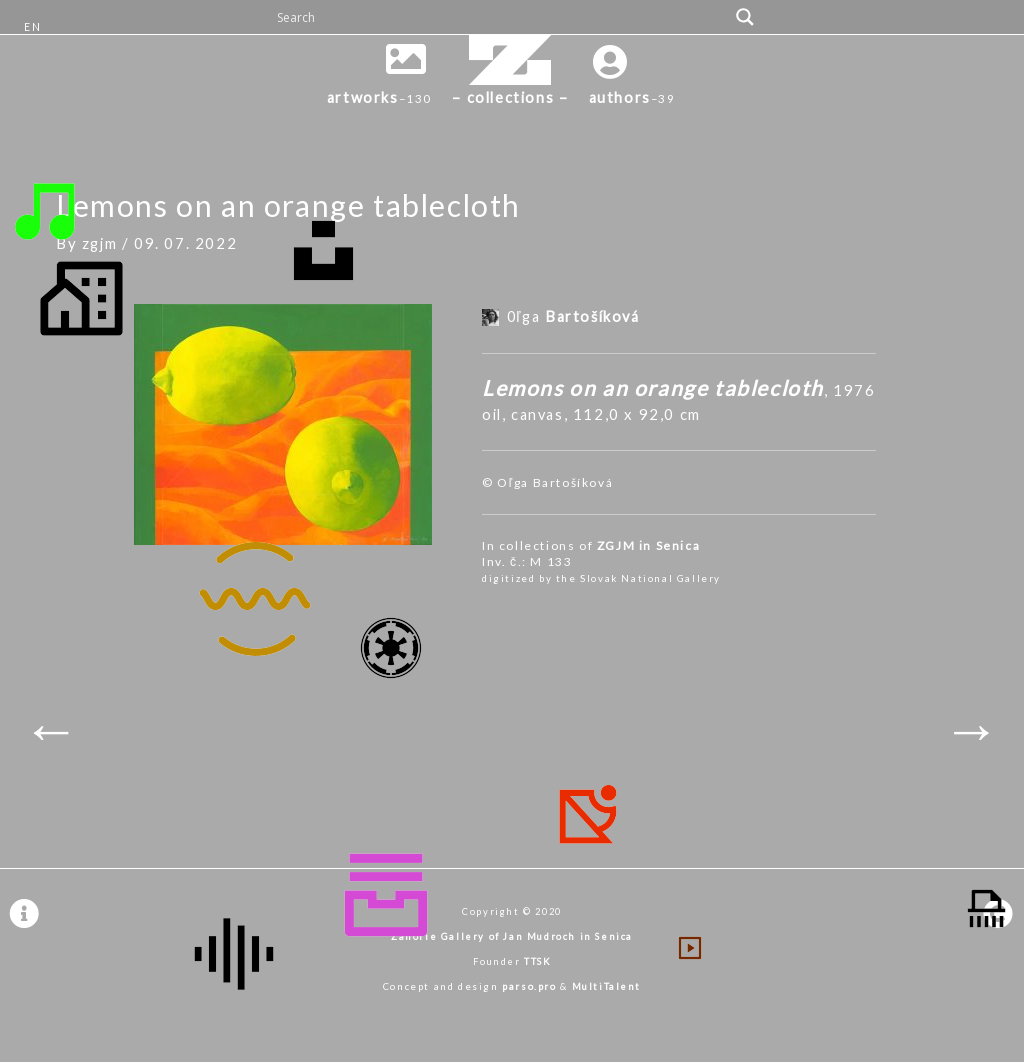 This screenshot has width=1024, height=1062. What do you see at coordinates (391, 648) in the screenshot?
I see `the Galactic Empire logo from Star Wars` at bounding box center [391, 648].